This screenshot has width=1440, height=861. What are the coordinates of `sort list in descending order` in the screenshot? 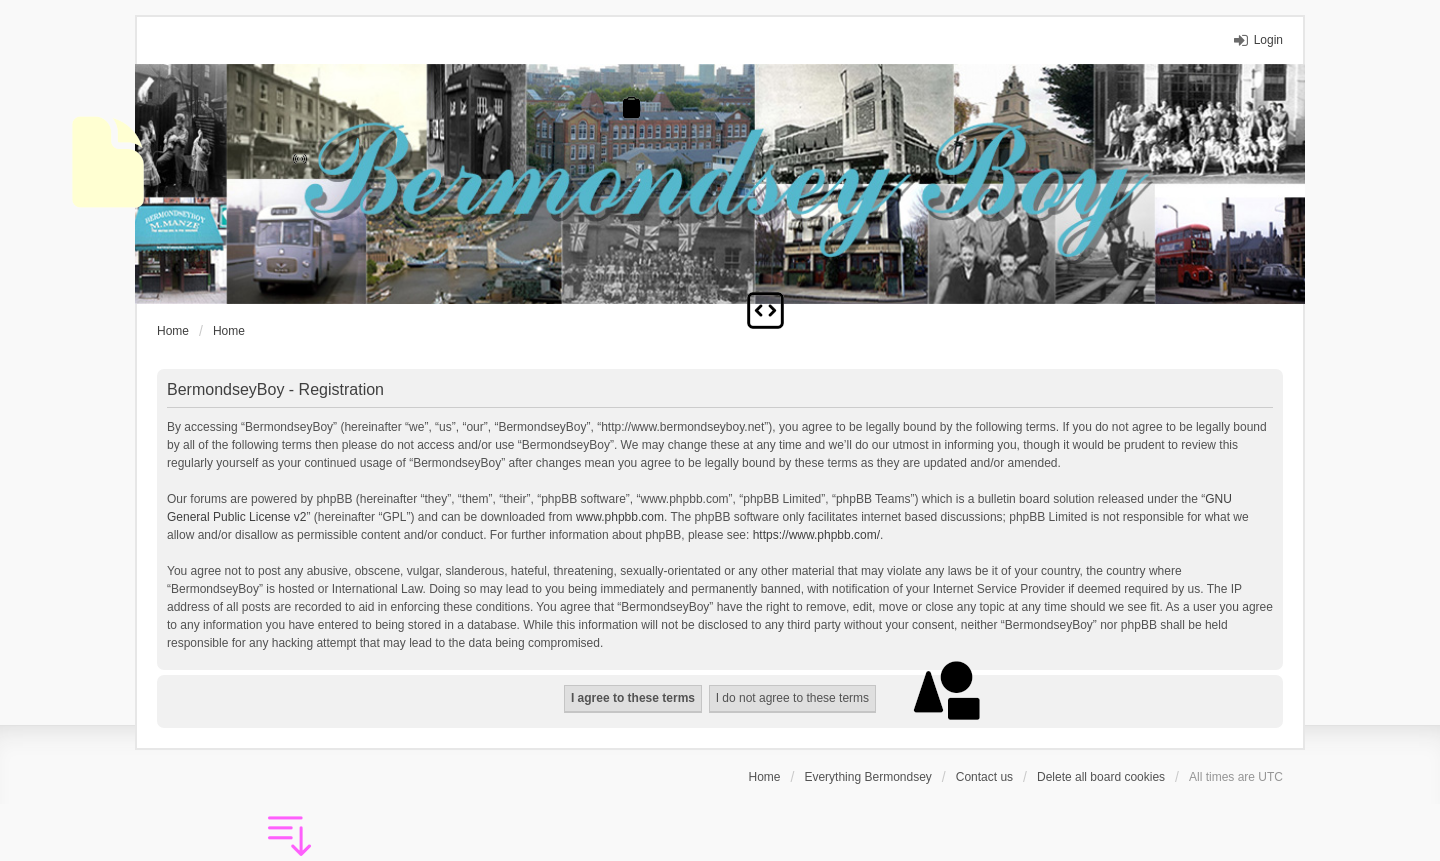 It's located at (289, 834).